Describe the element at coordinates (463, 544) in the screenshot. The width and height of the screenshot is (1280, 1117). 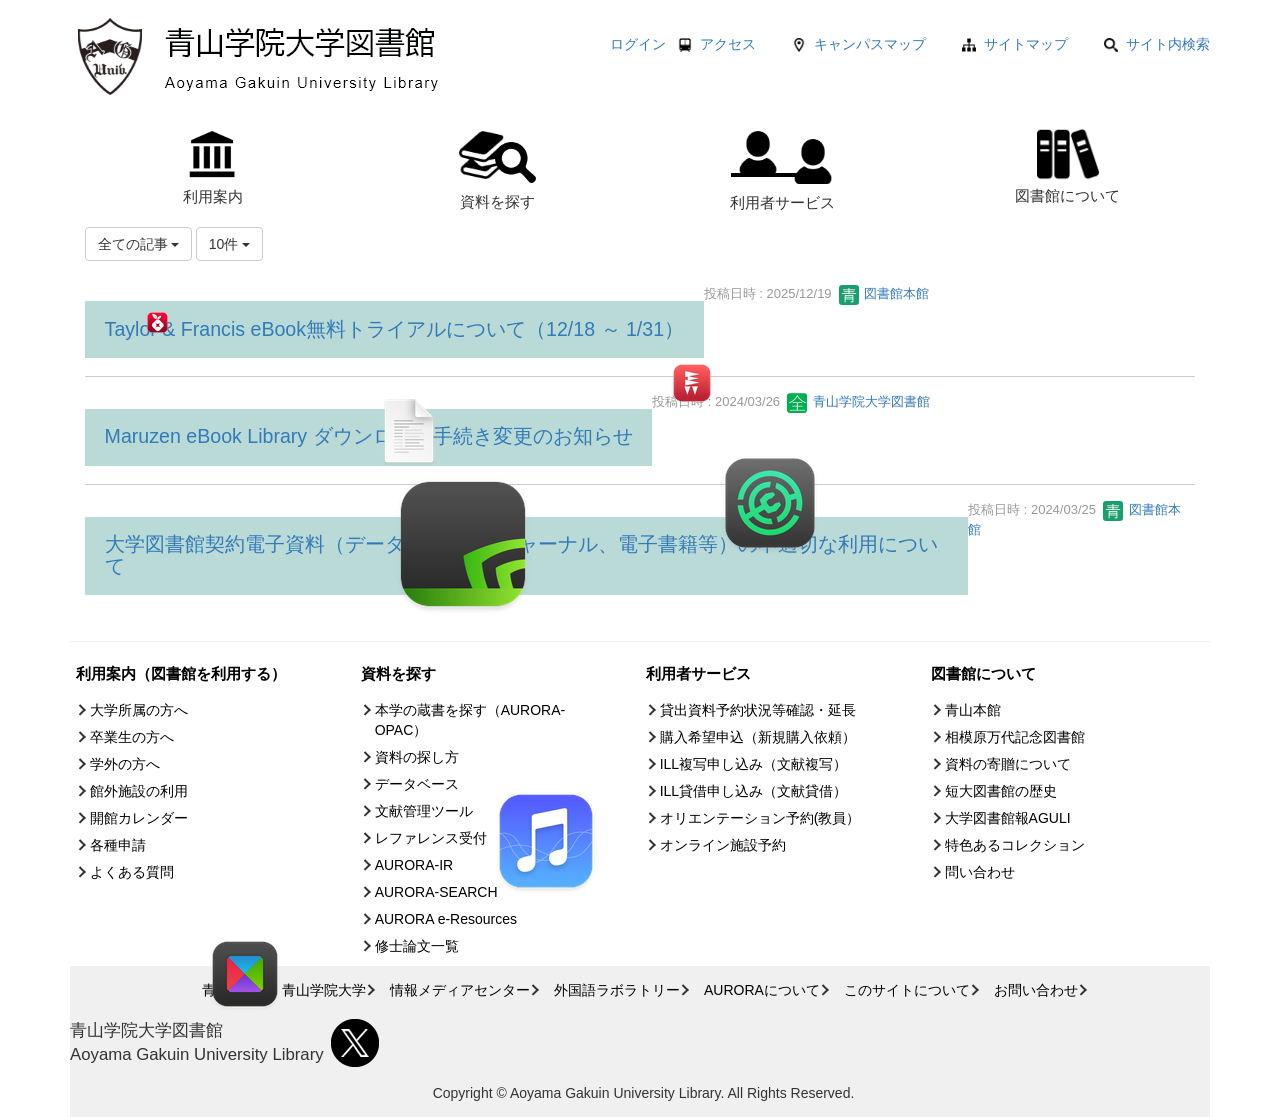
I see `open nvidia app` at that location.